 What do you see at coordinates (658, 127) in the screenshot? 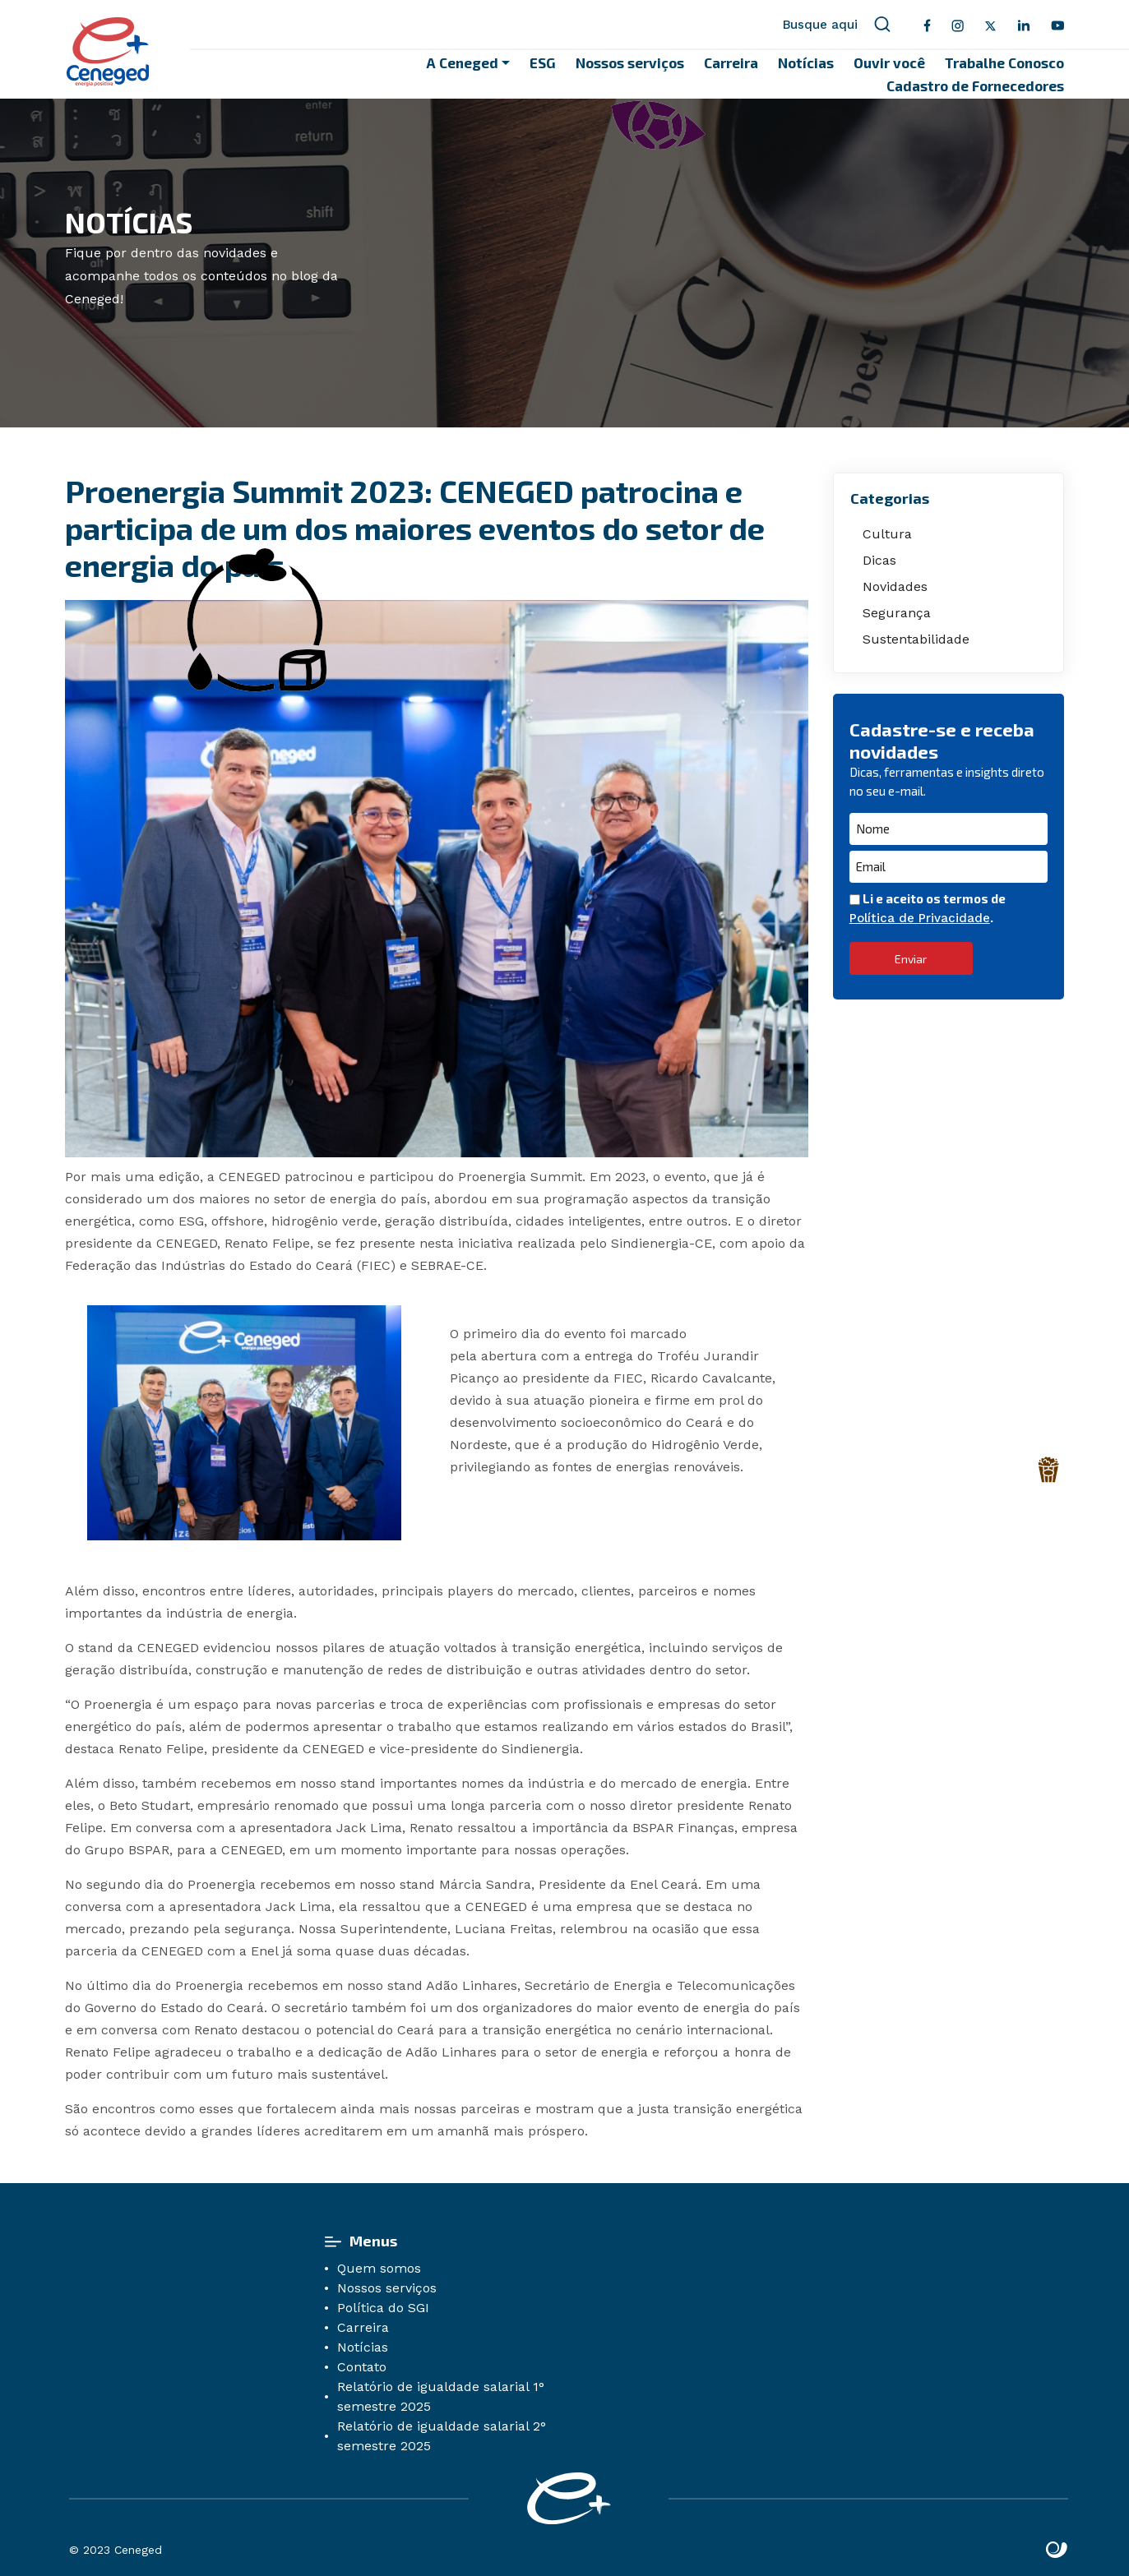
I see `activate enhanced vision or perception ability` at bounding box center [658, 127].